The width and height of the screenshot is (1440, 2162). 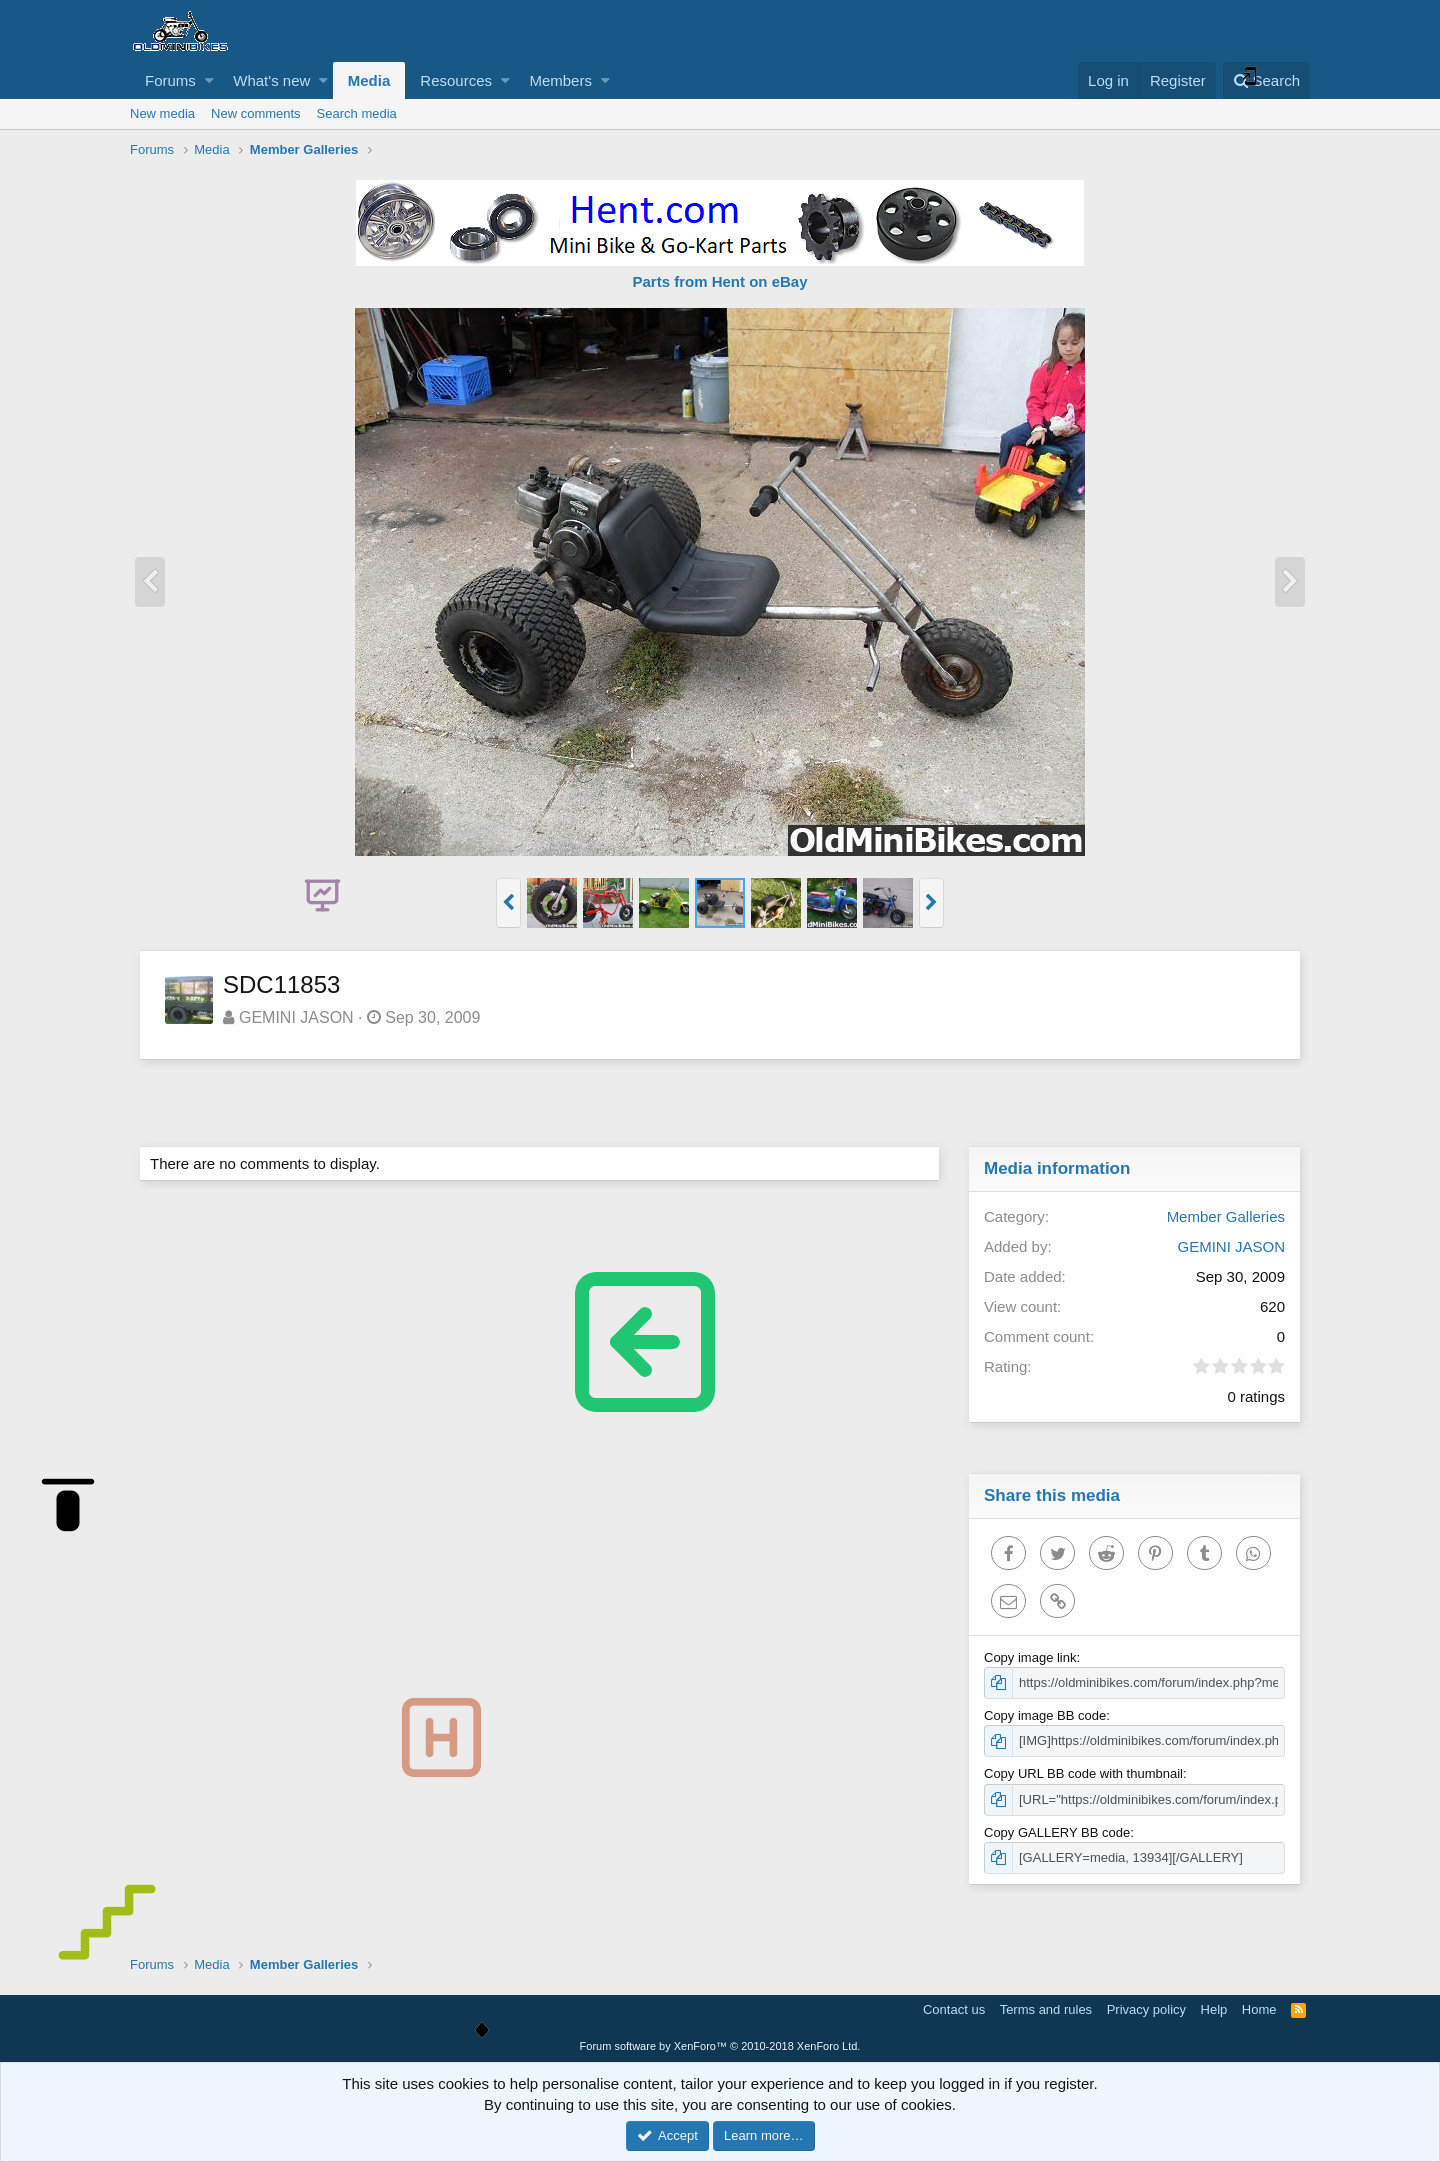 What do you see at coordinates (482, 2030) in the screenshot?
I see `add or select a keyframe in animation timeline` at bounding box center [482, 2030].